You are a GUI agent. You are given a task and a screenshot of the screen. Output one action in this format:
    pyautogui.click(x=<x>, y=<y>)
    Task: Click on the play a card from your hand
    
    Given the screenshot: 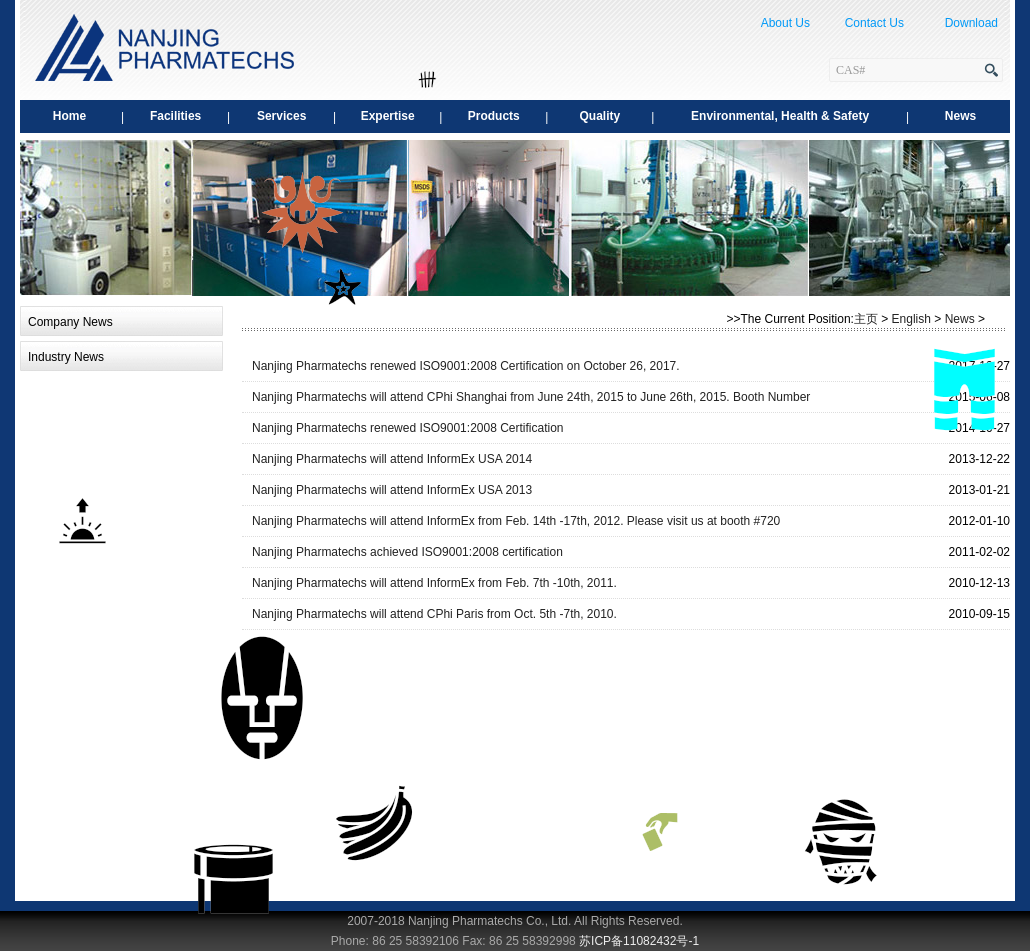 What is the action you would take?
    pyautogui.click(x=660, y=832)
    